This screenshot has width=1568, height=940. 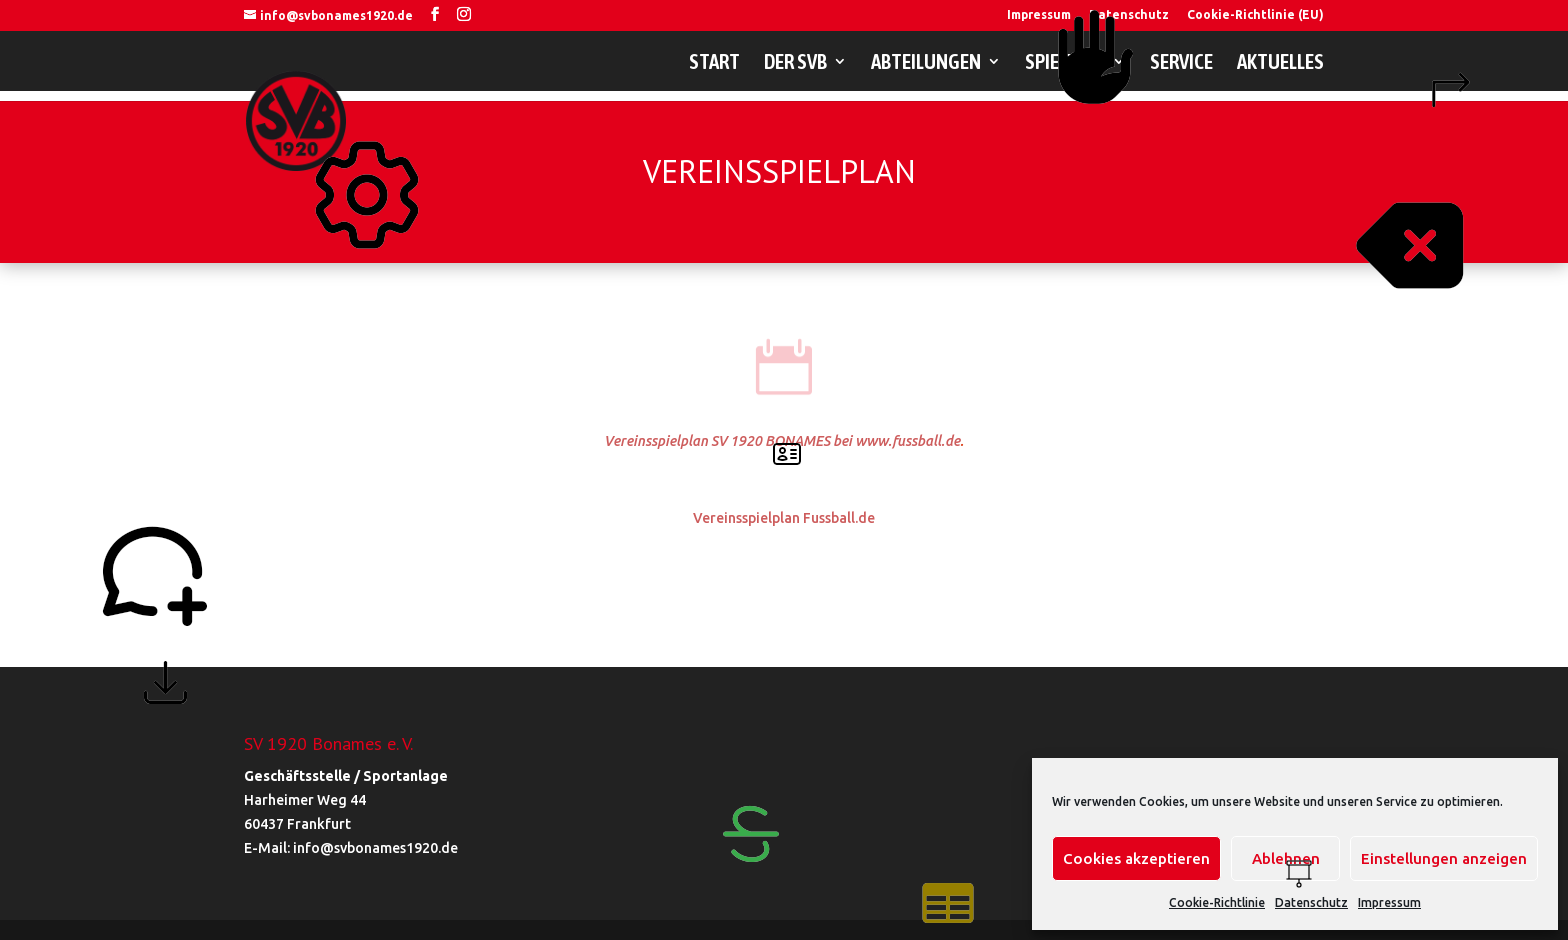 I want to click on view data in table format, so click(x=948, y=903).